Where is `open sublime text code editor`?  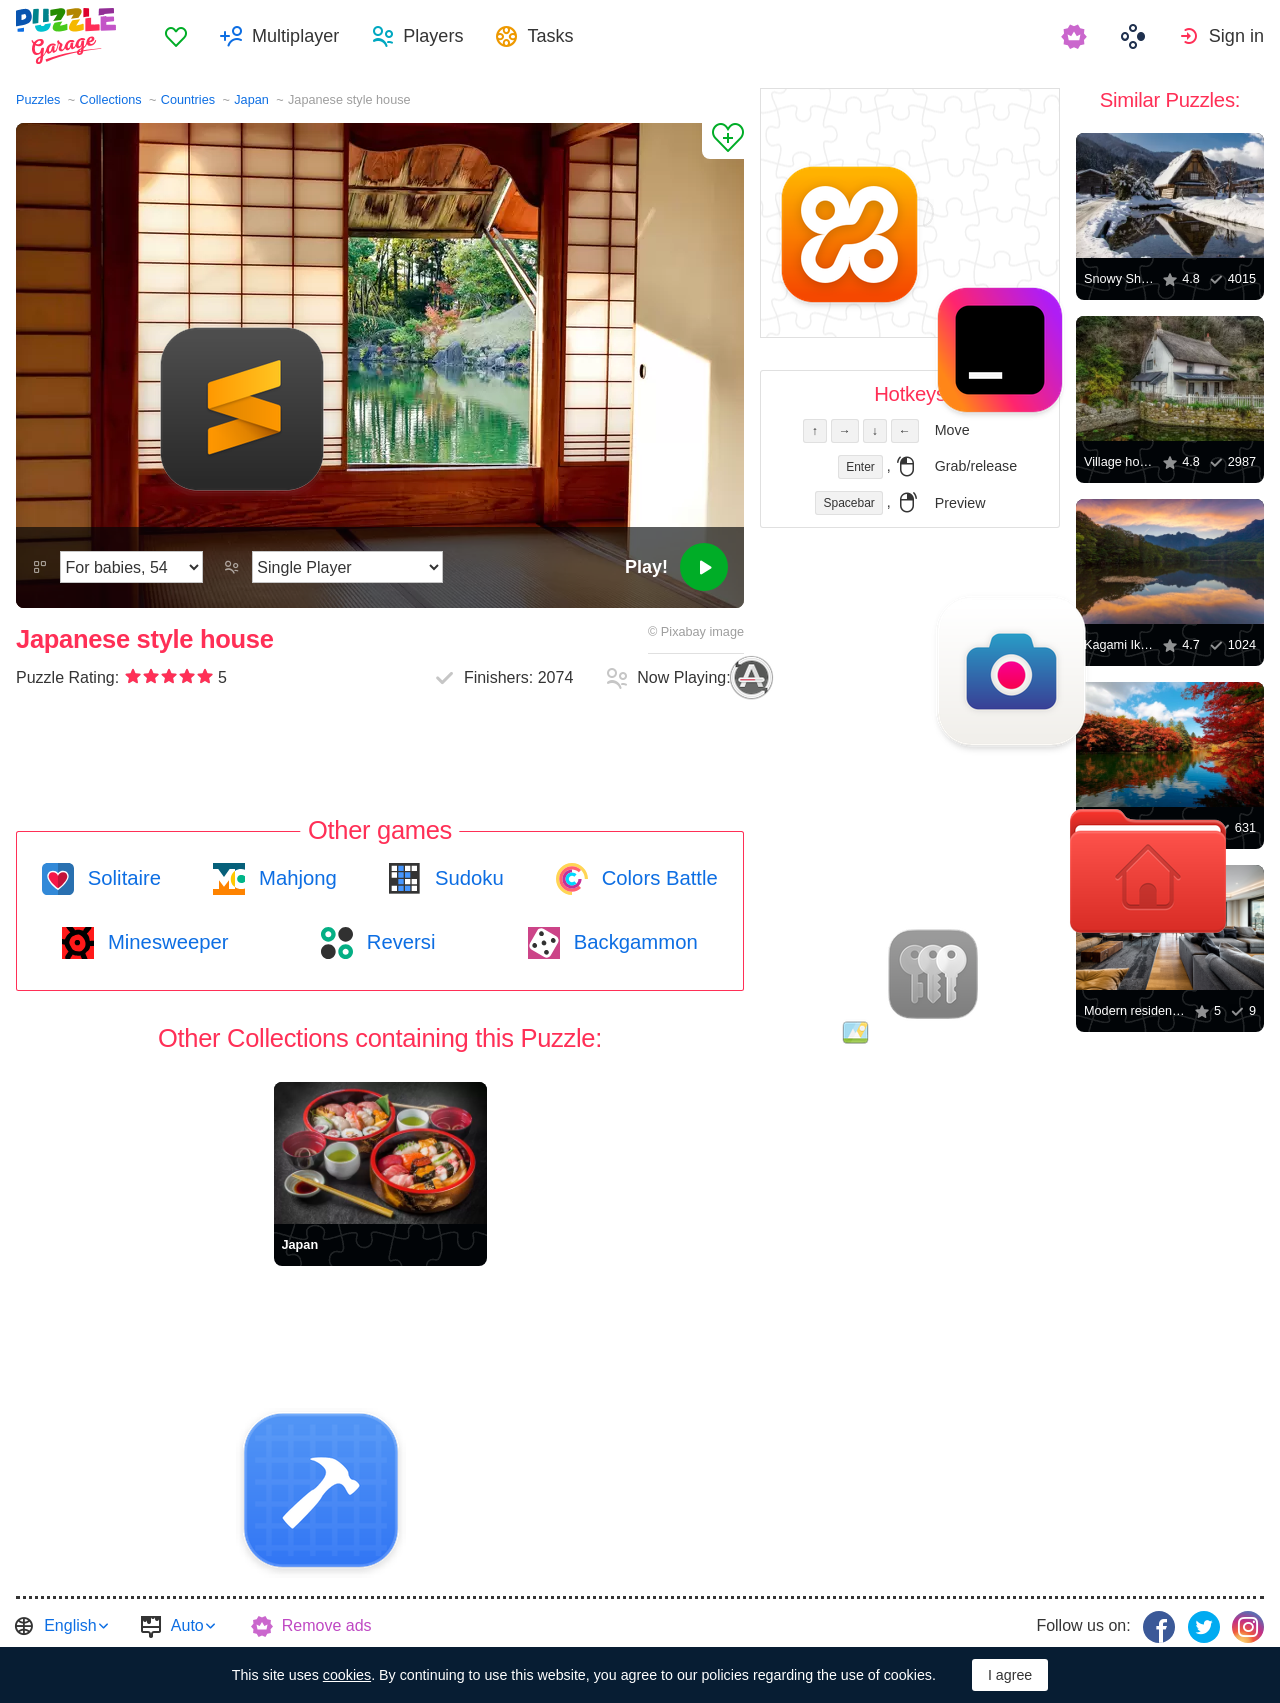 open sublime text code editor is located at coordinates (242, 409).